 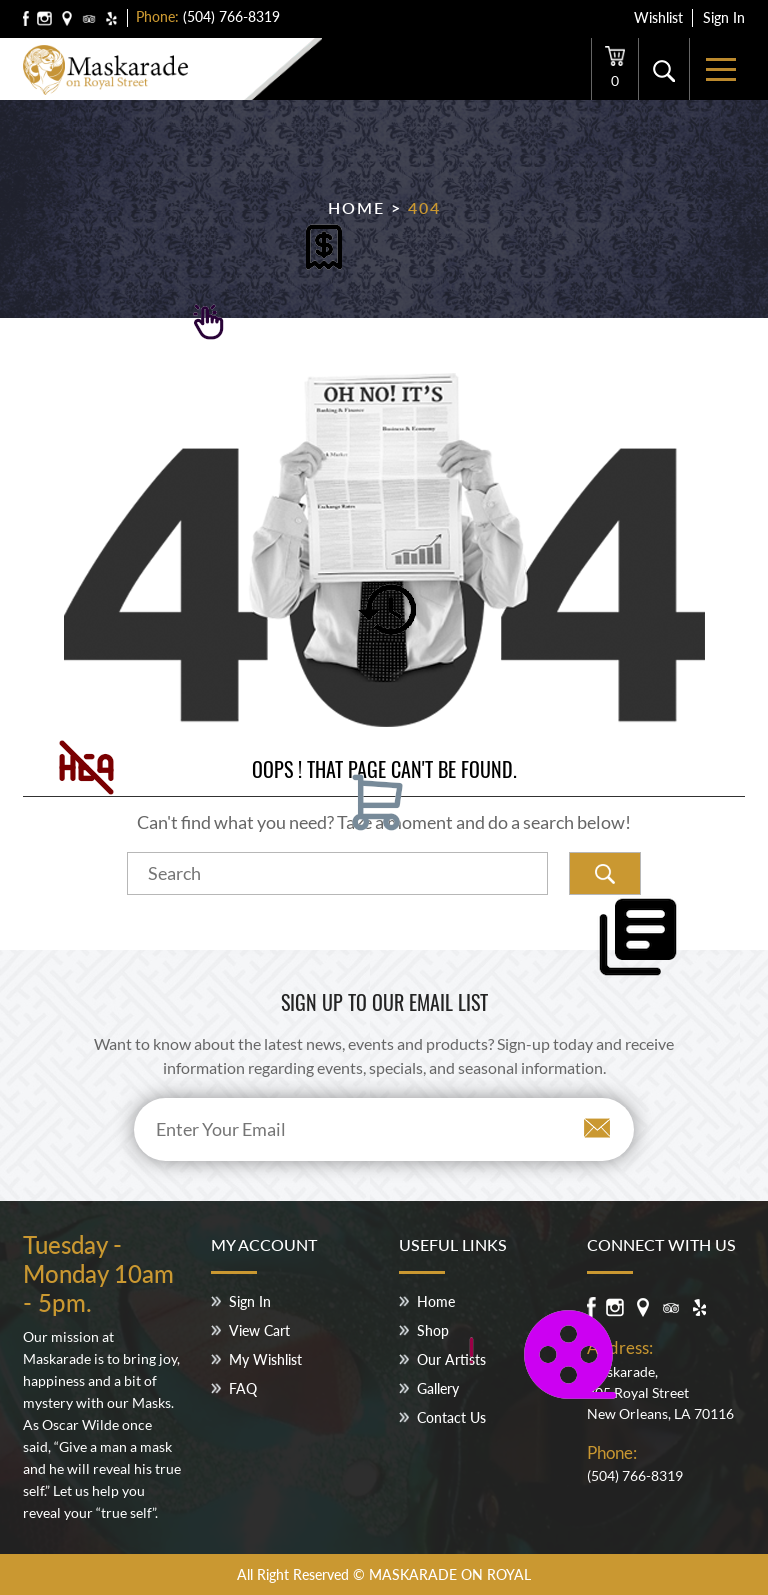 What do you see at coordinates (568, 1354) in the screenshot?
I see `access video or movie content` at bounding box center [568, 1354].